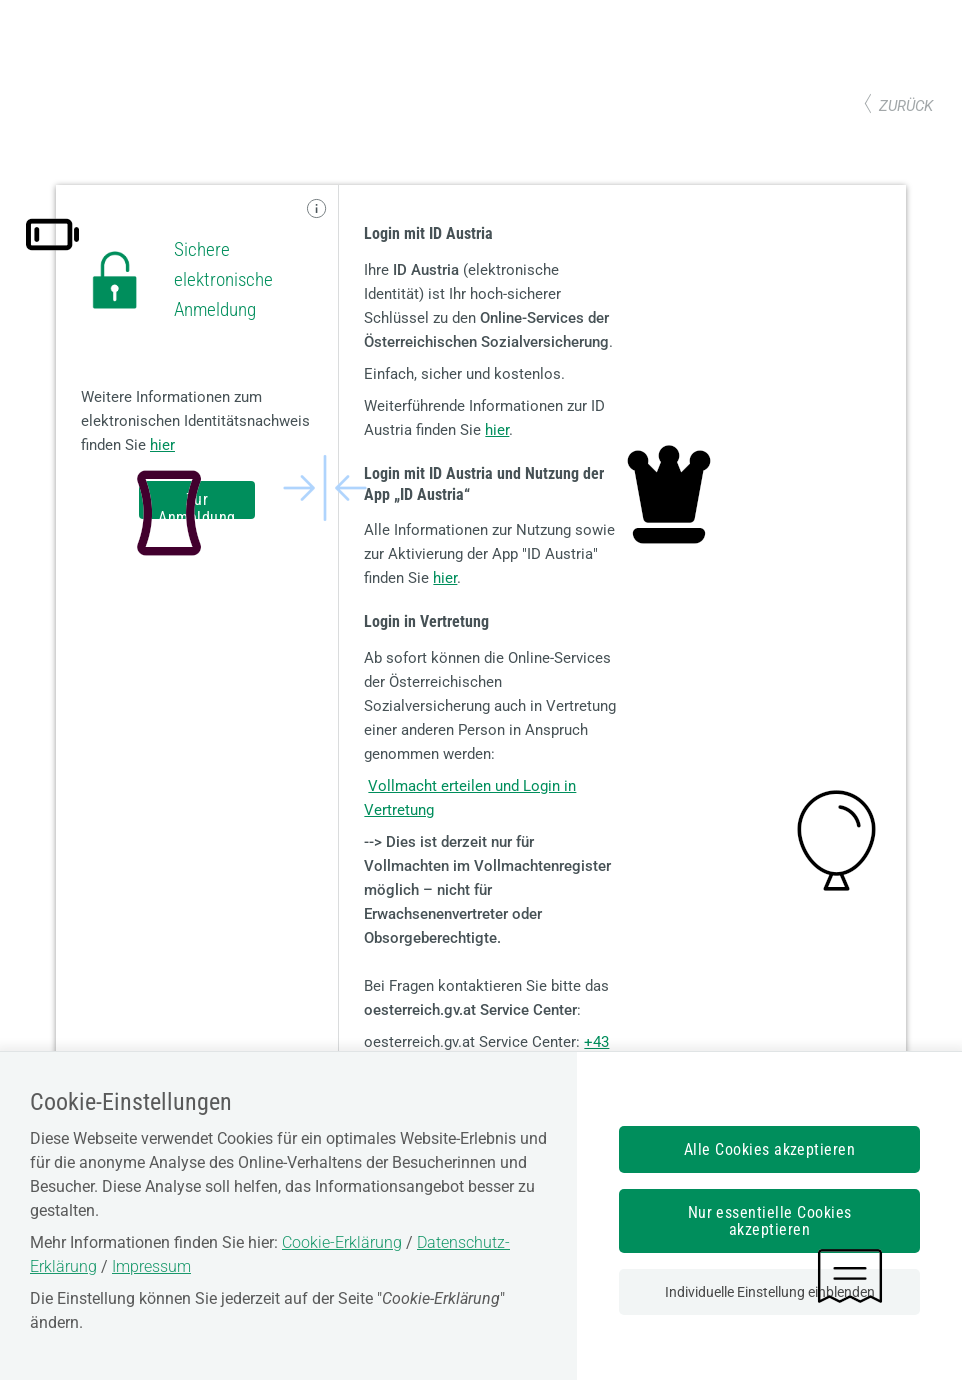  I want to click on select queen piece in chess game, so click(669, 497).